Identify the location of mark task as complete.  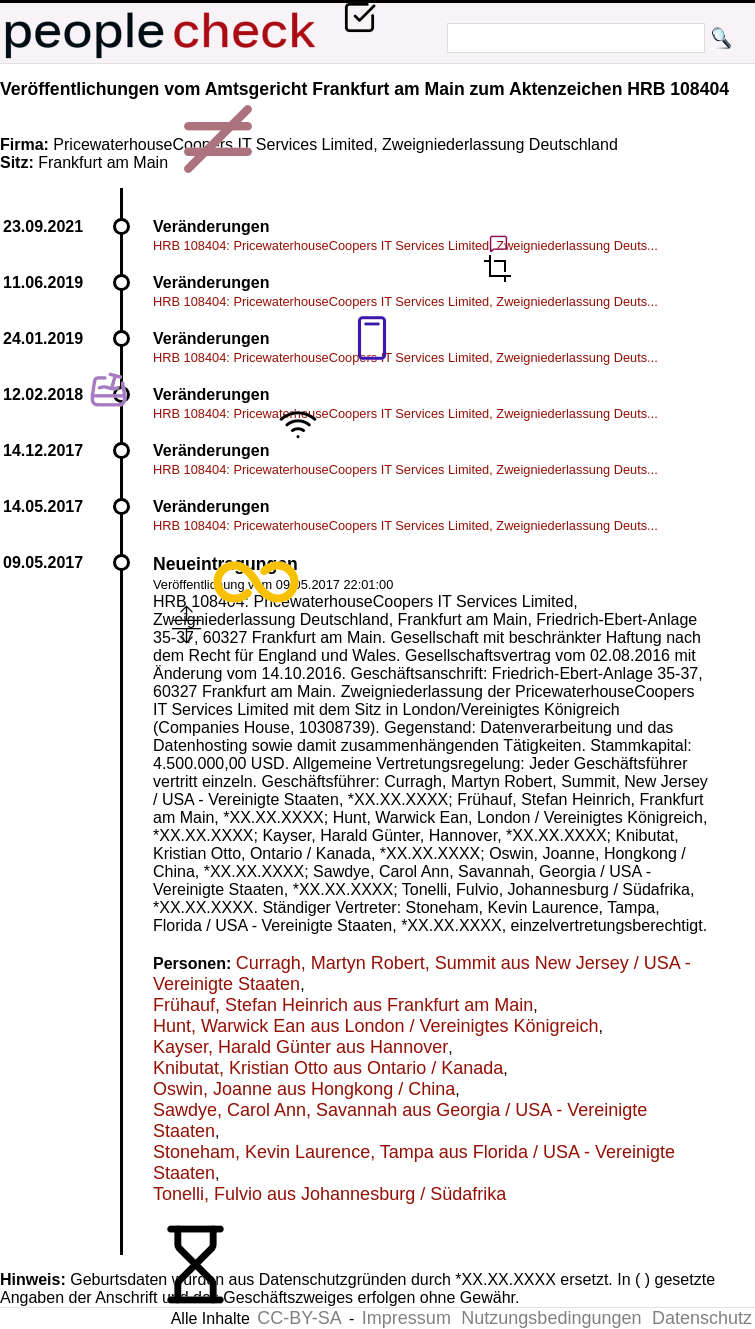
(359, 17).